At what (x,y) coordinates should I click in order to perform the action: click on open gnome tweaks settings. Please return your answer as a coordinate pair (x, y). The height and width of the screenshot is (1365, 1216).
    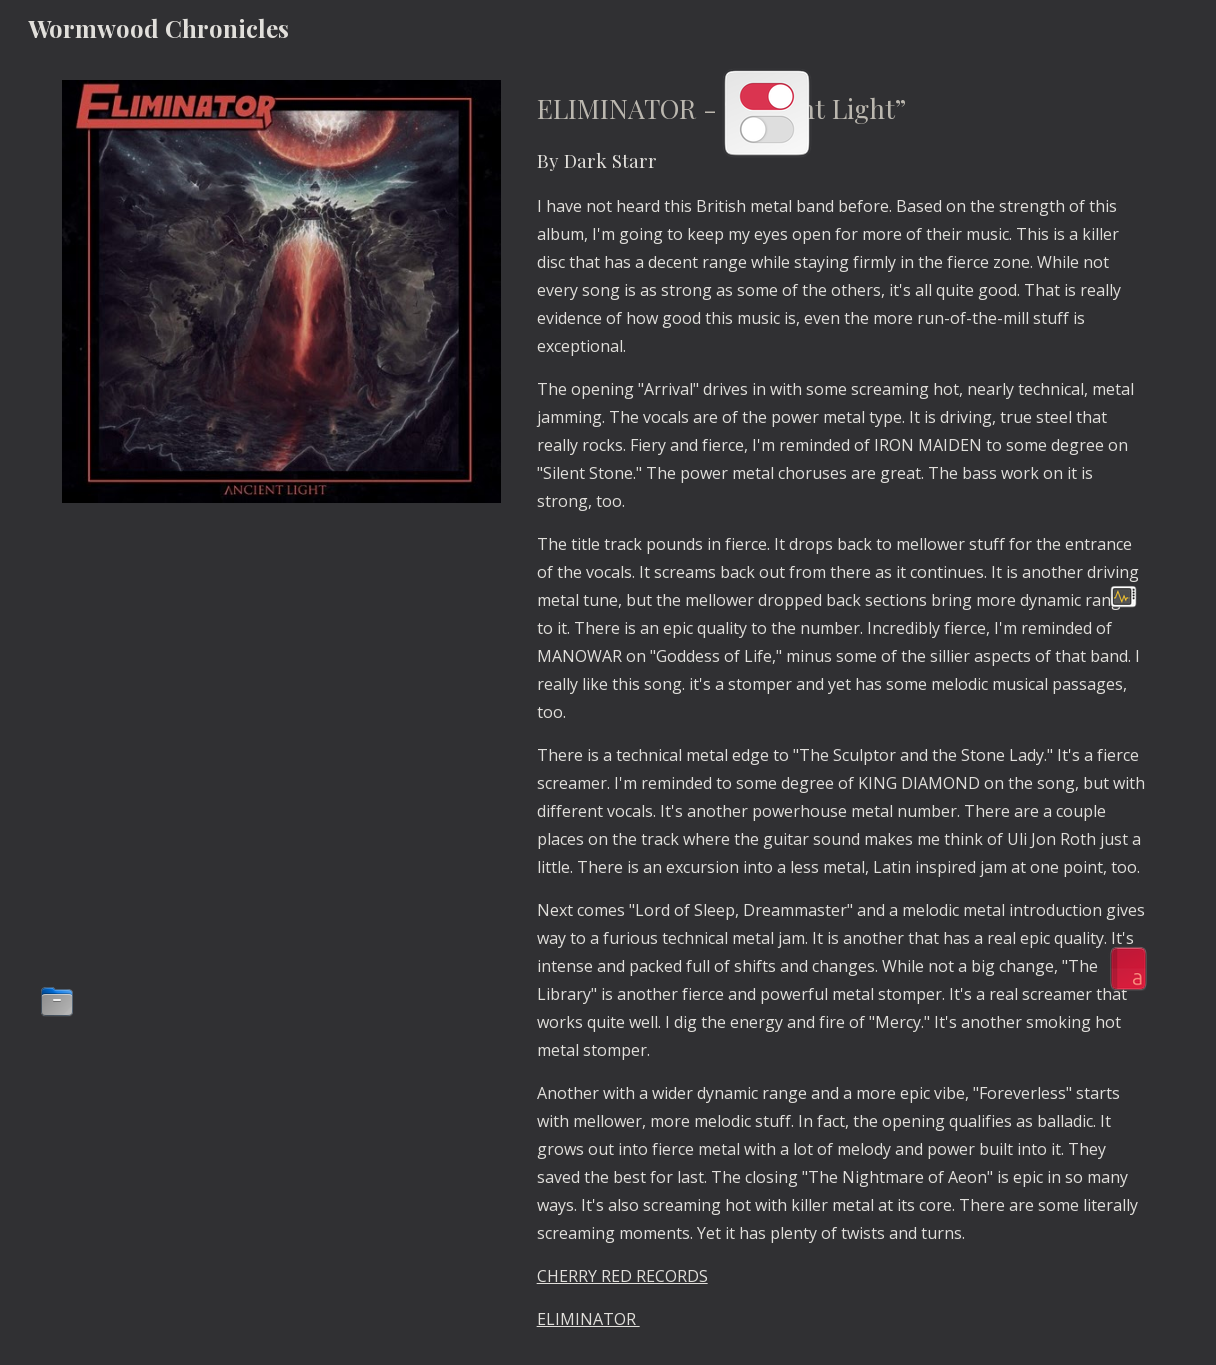
    Looking at the image, I should click on (767, 113).